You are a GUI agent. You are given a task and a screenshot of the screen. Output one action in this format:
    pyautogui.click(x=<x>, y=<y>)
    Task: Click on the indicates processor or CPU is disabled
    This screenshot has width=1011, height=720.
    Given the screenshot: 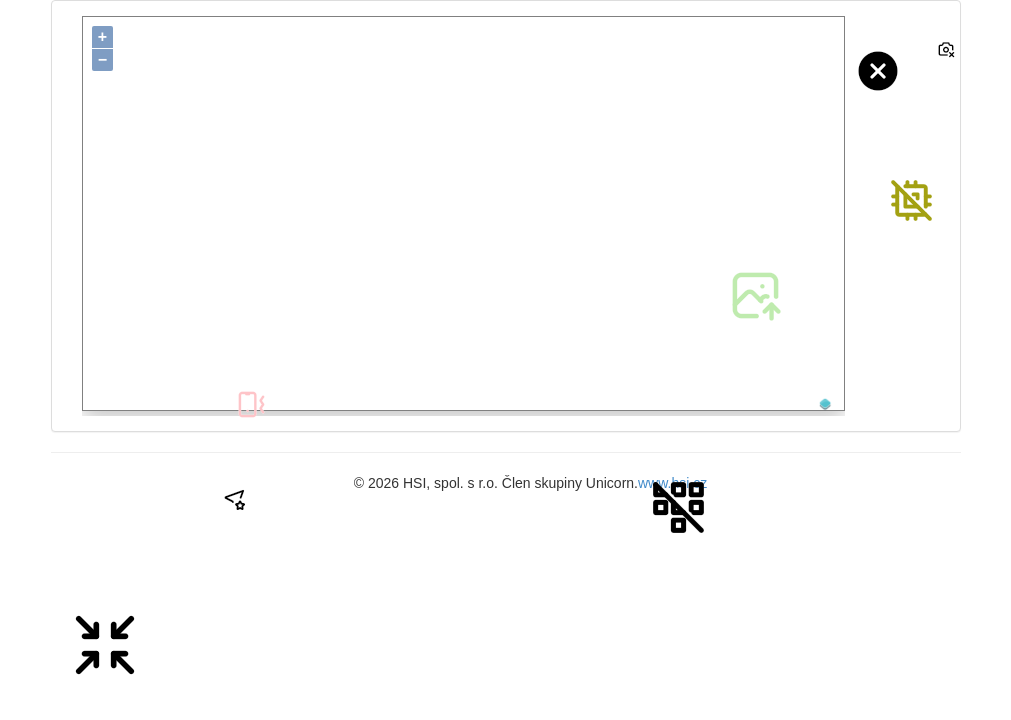 What is the action you would take?
    pyautogui.click(x=911, y=200)
    